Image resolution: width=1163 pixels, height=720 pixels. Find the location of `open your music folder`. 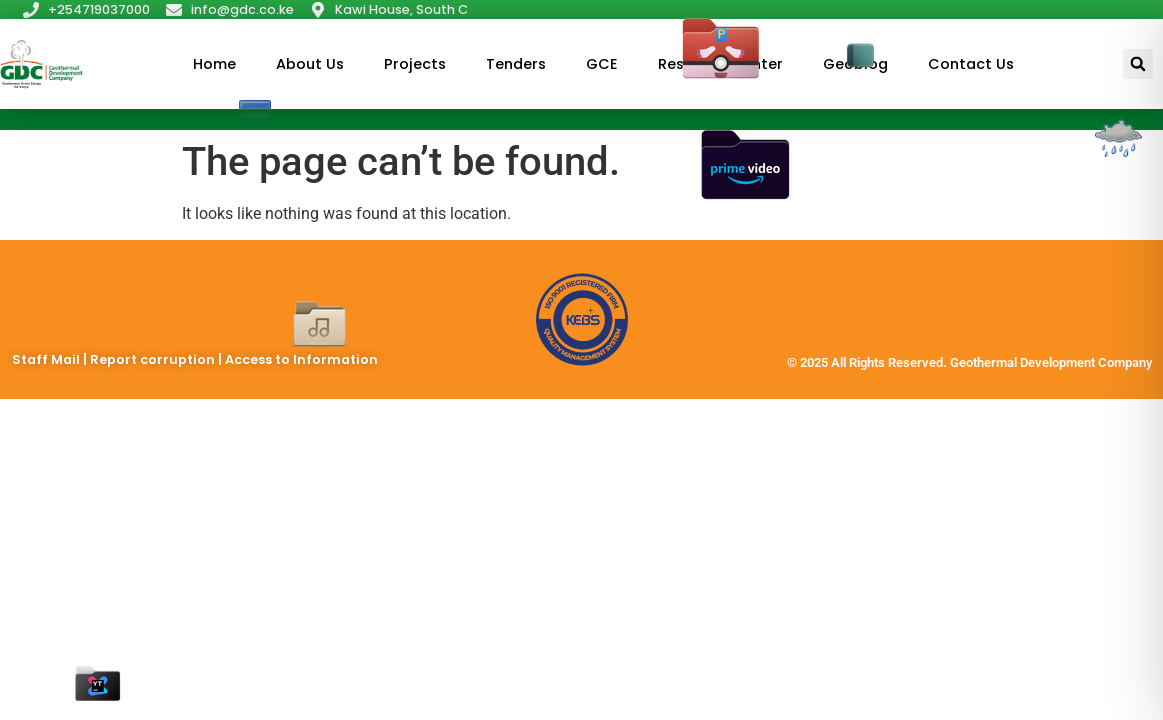

open your music folder is located at coordinates (319, 326).